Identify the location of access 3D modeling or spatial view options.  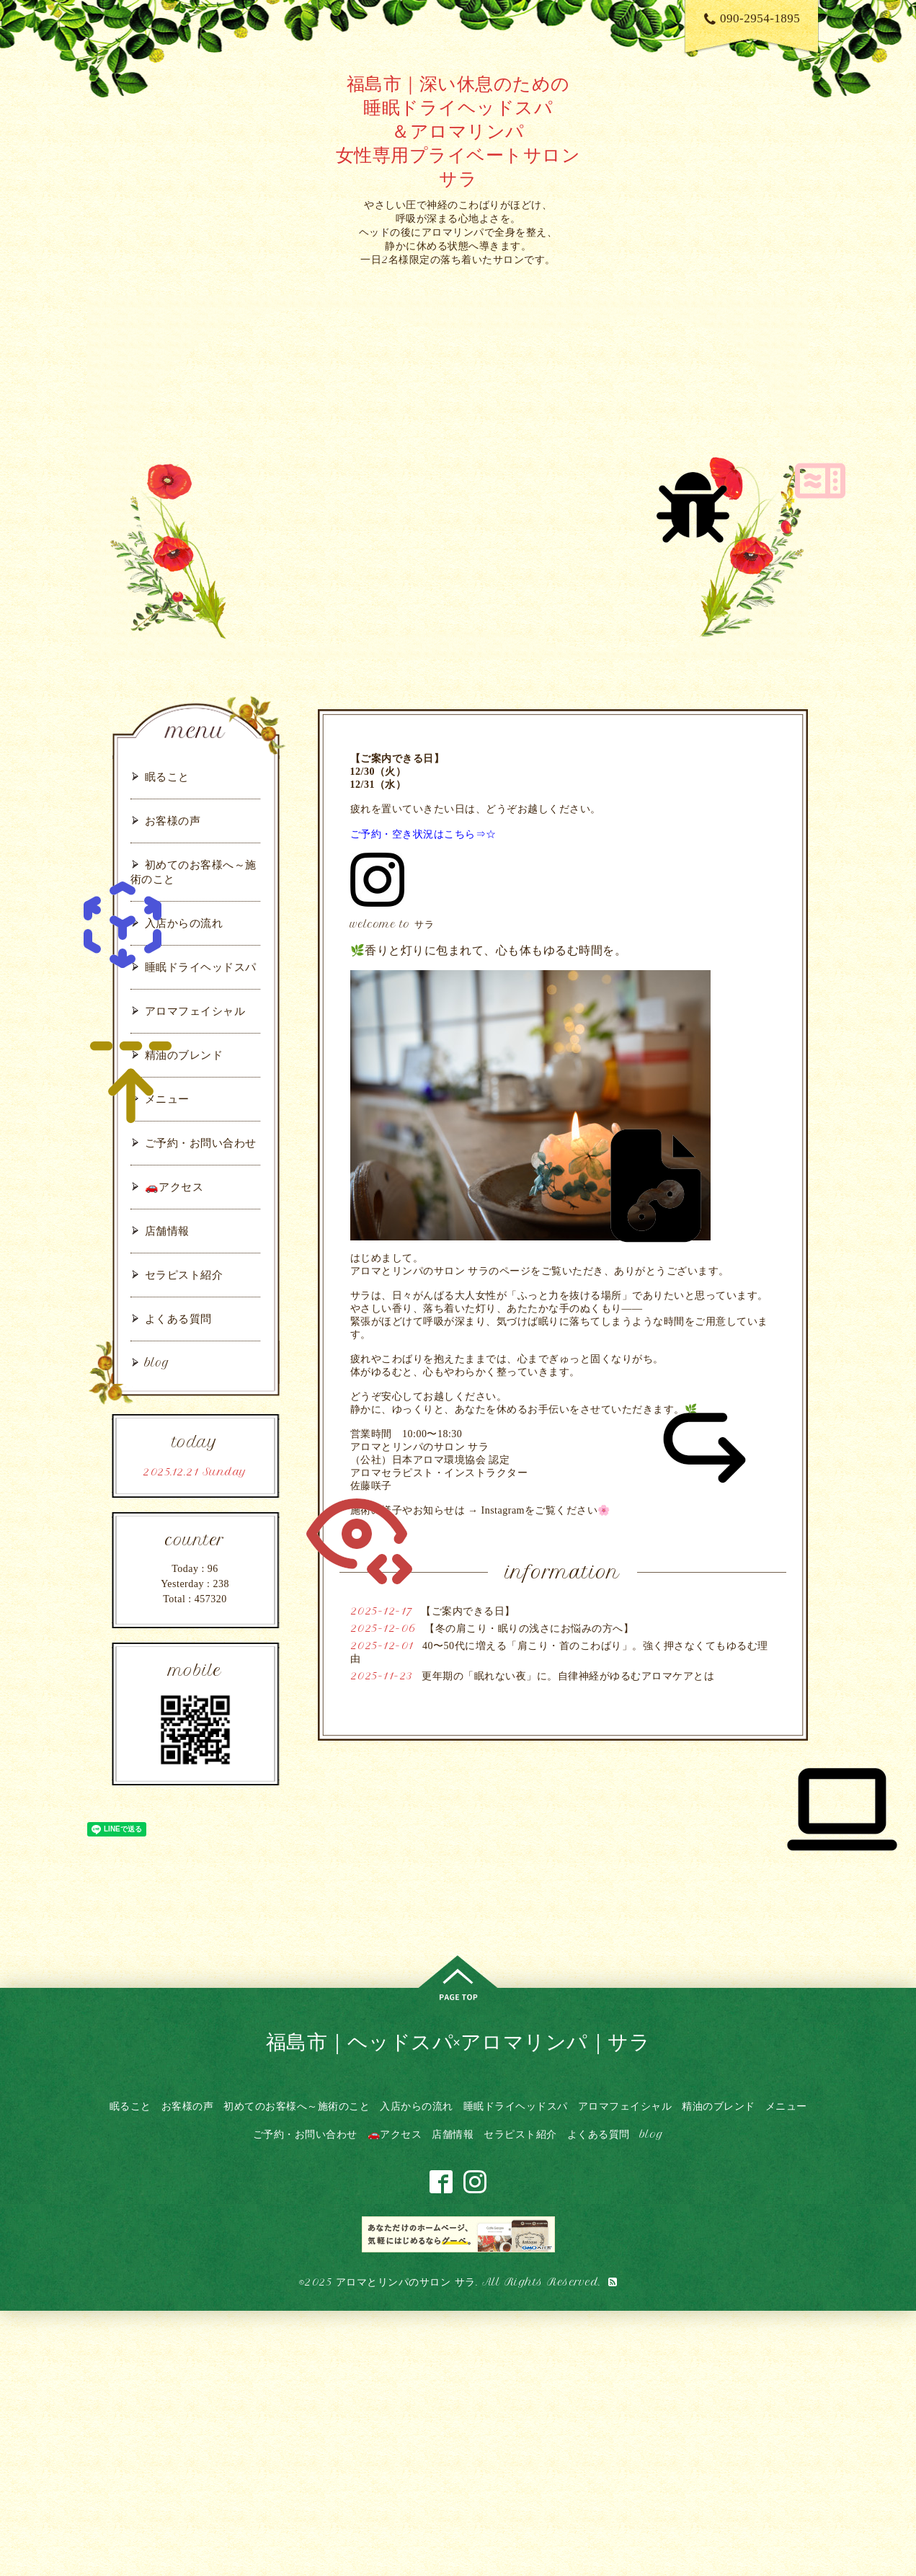
(123, 925).